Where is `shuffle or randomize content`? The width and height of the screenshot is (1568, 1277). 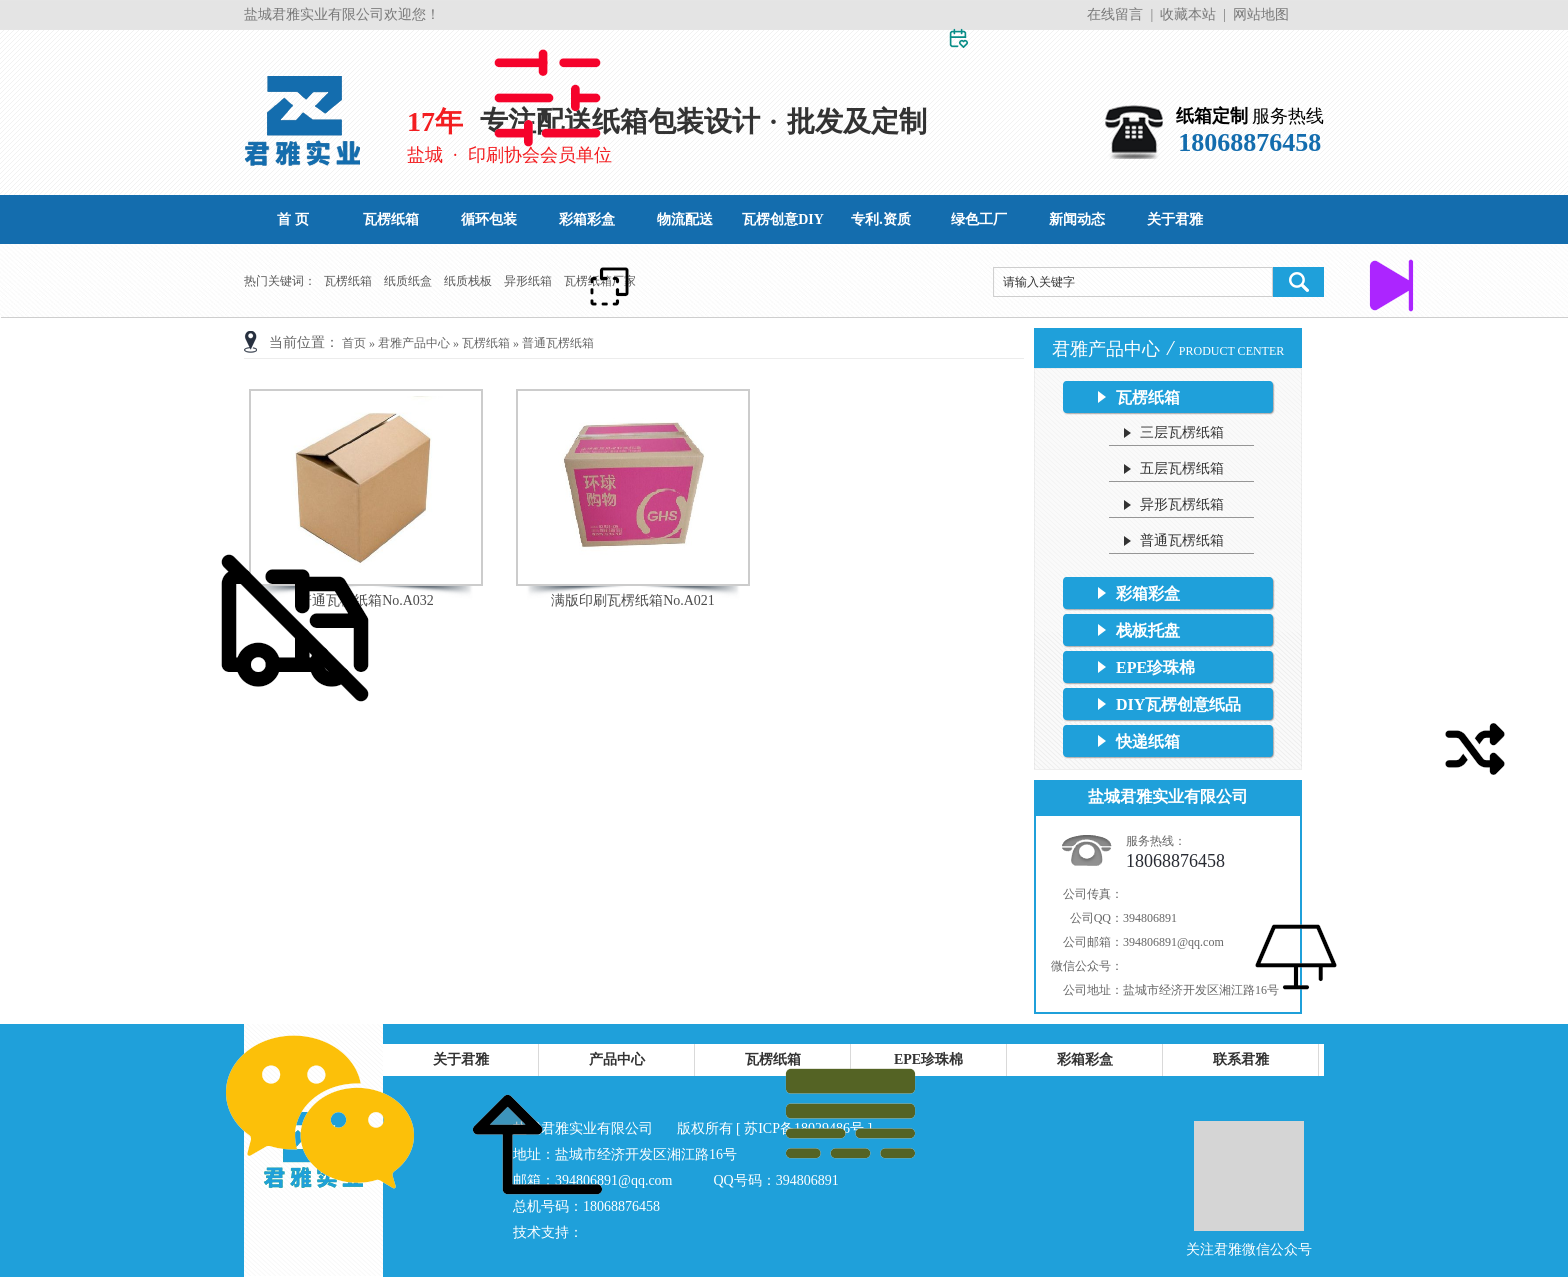 shuffle or randomize content is located at coordinates (1475, 749).